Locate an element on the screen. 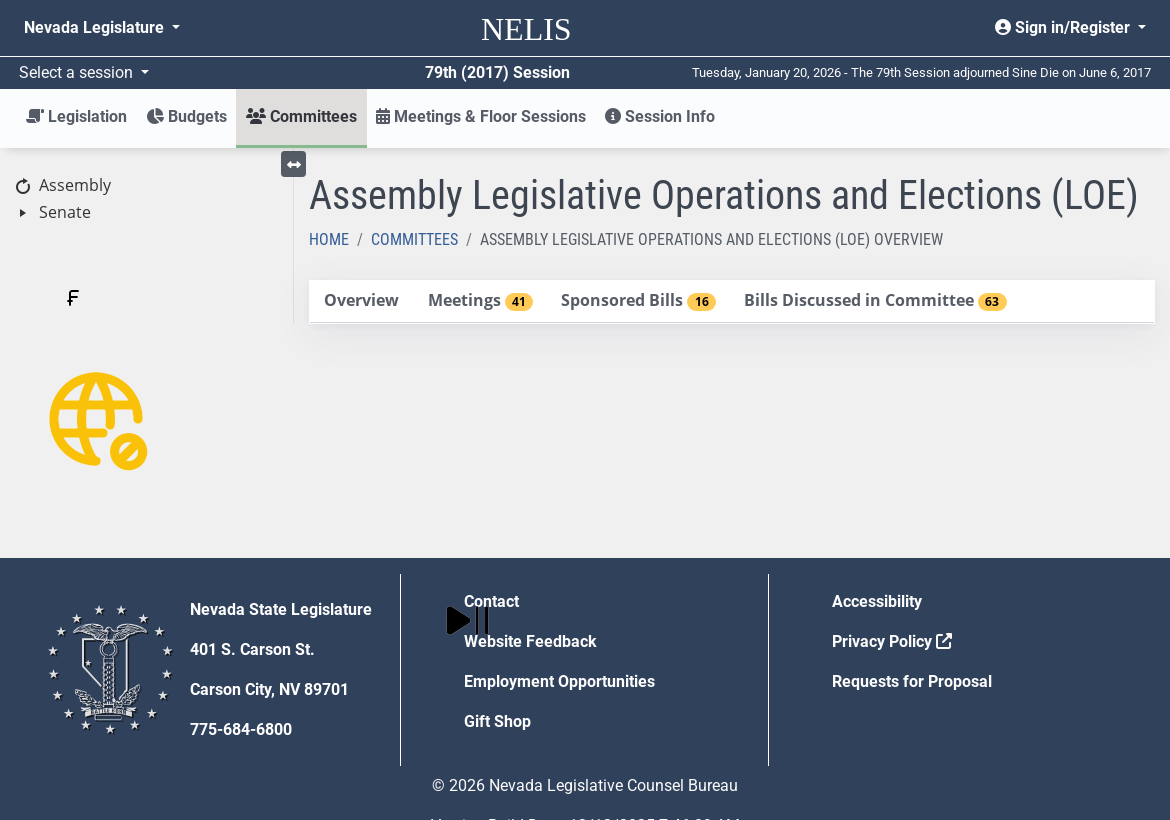  disable internet access is located at coordinates (96, 419).